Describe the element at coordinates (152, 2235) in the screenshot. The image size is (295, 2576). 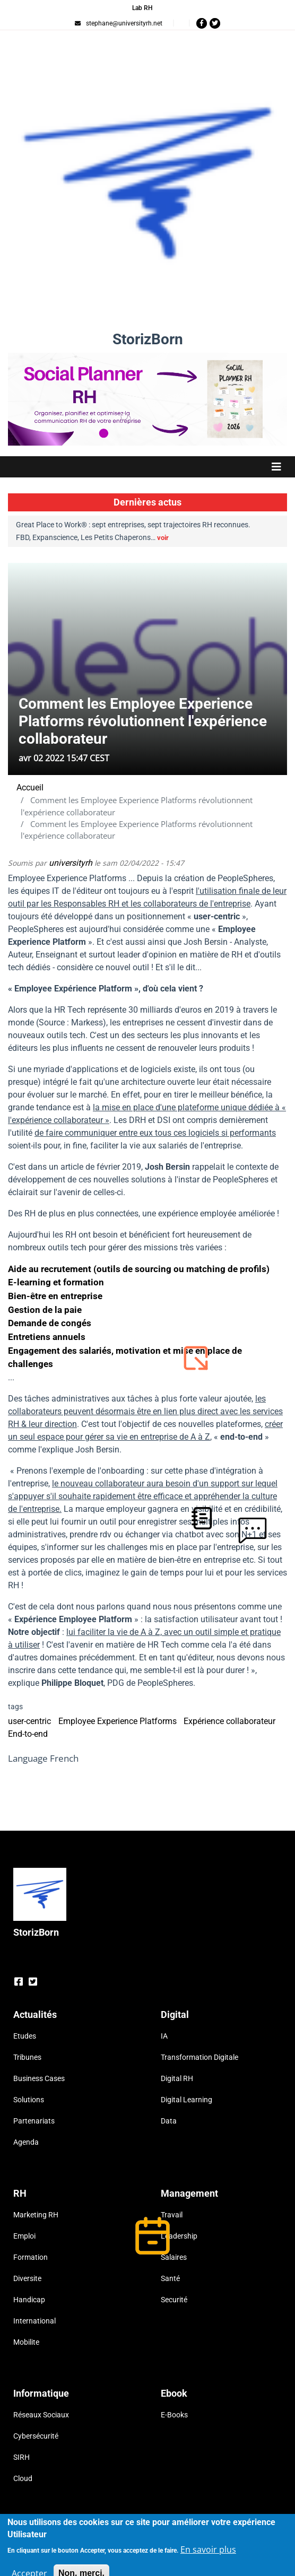
I see `remove an event from your calendar` at that location.